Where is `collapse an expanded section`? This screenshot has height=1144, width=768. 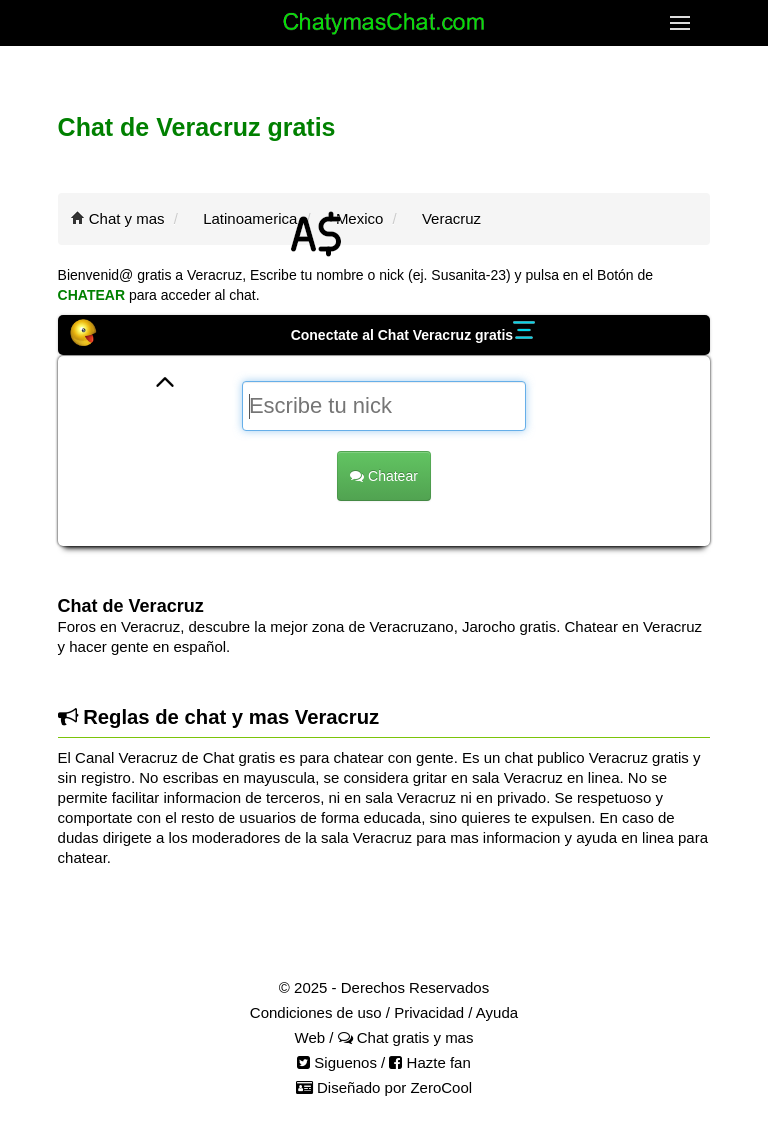 collapse an expanded section is located at coordinates (165, 382).